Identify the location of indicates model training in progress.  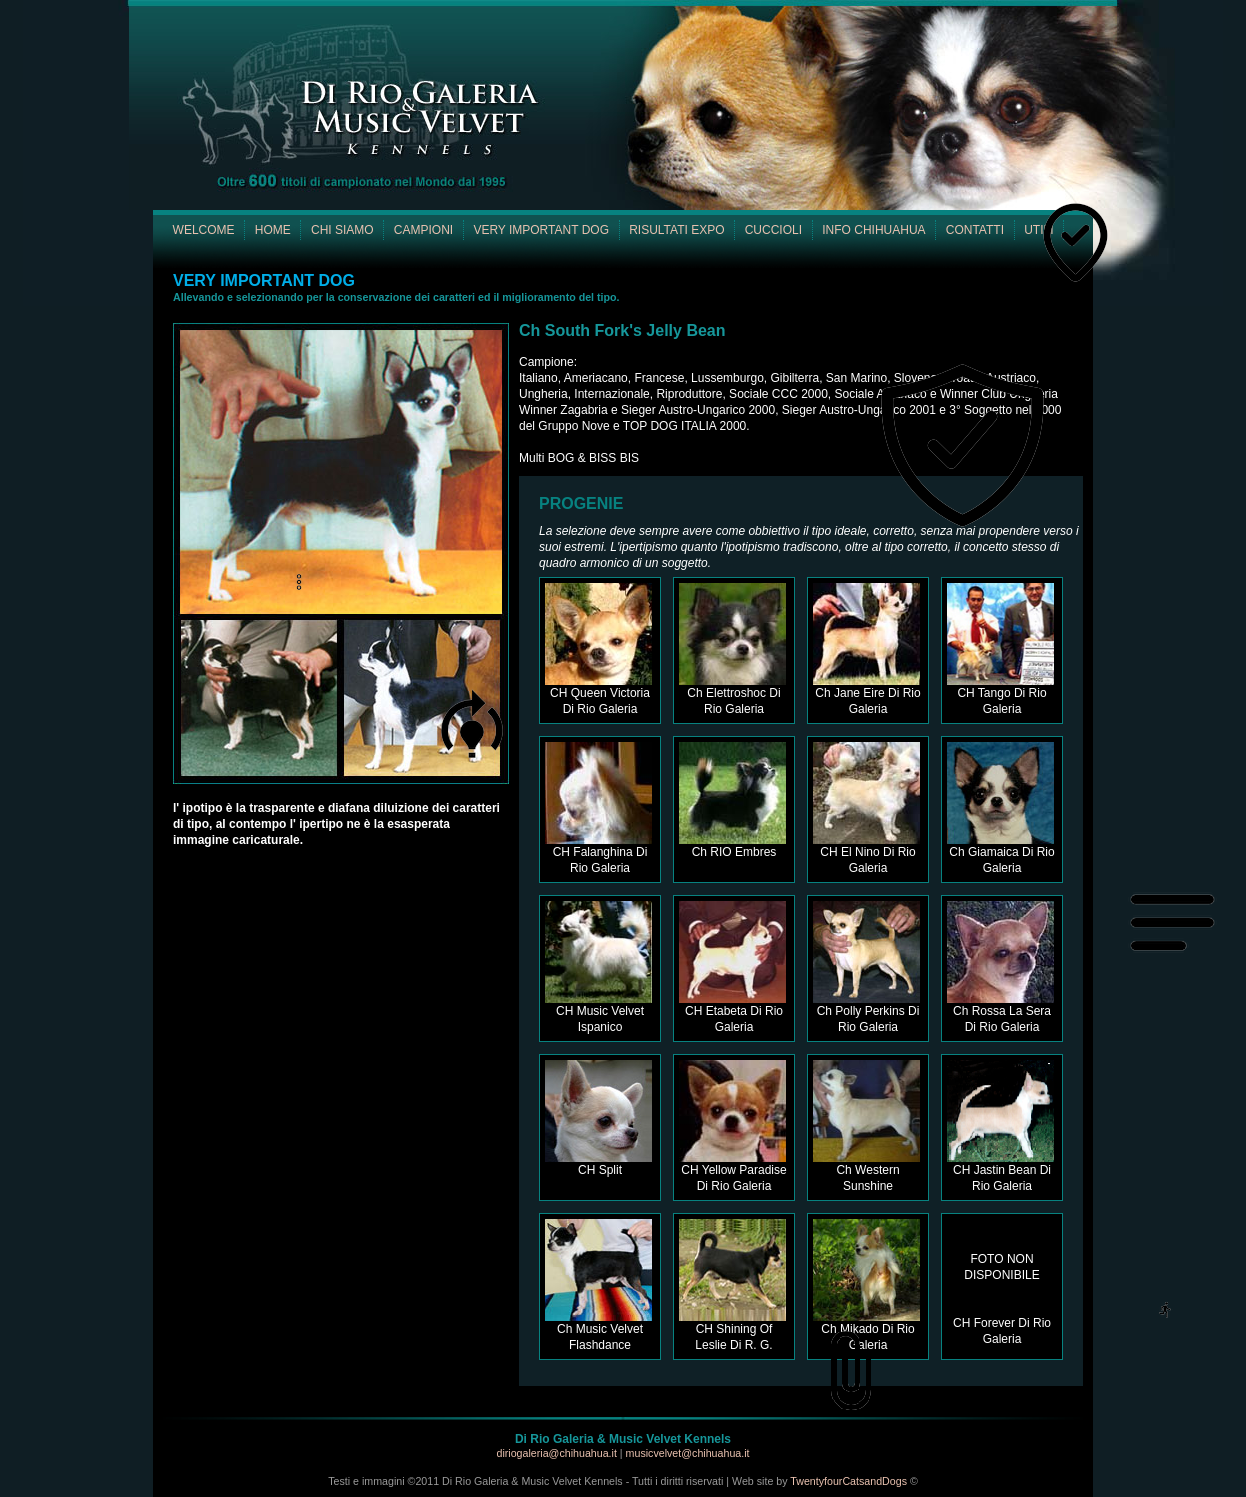
(472, 727).